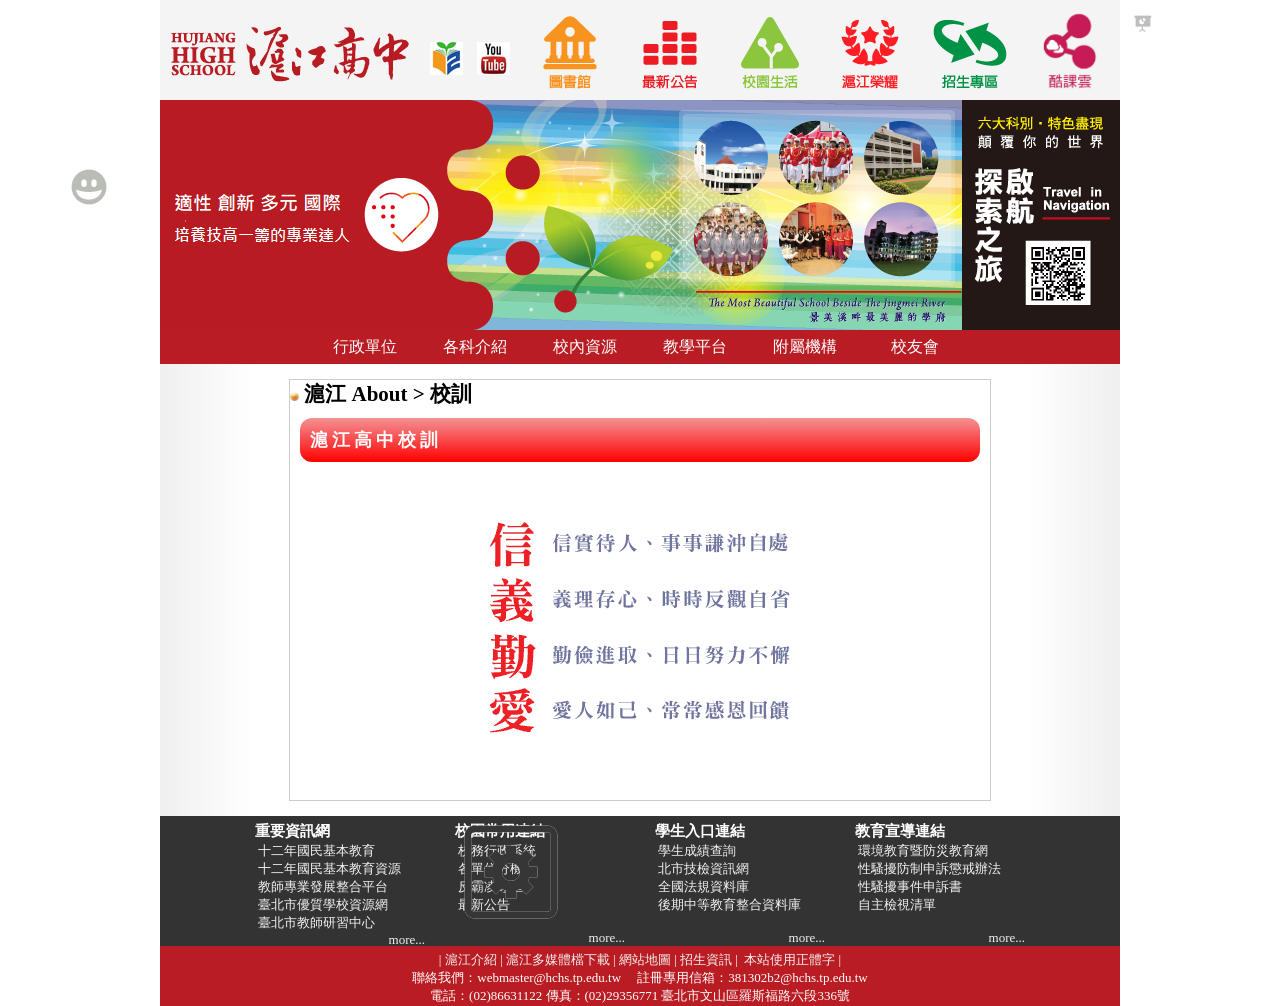  I want to click on react with a happy emoji, so click(89, 187).